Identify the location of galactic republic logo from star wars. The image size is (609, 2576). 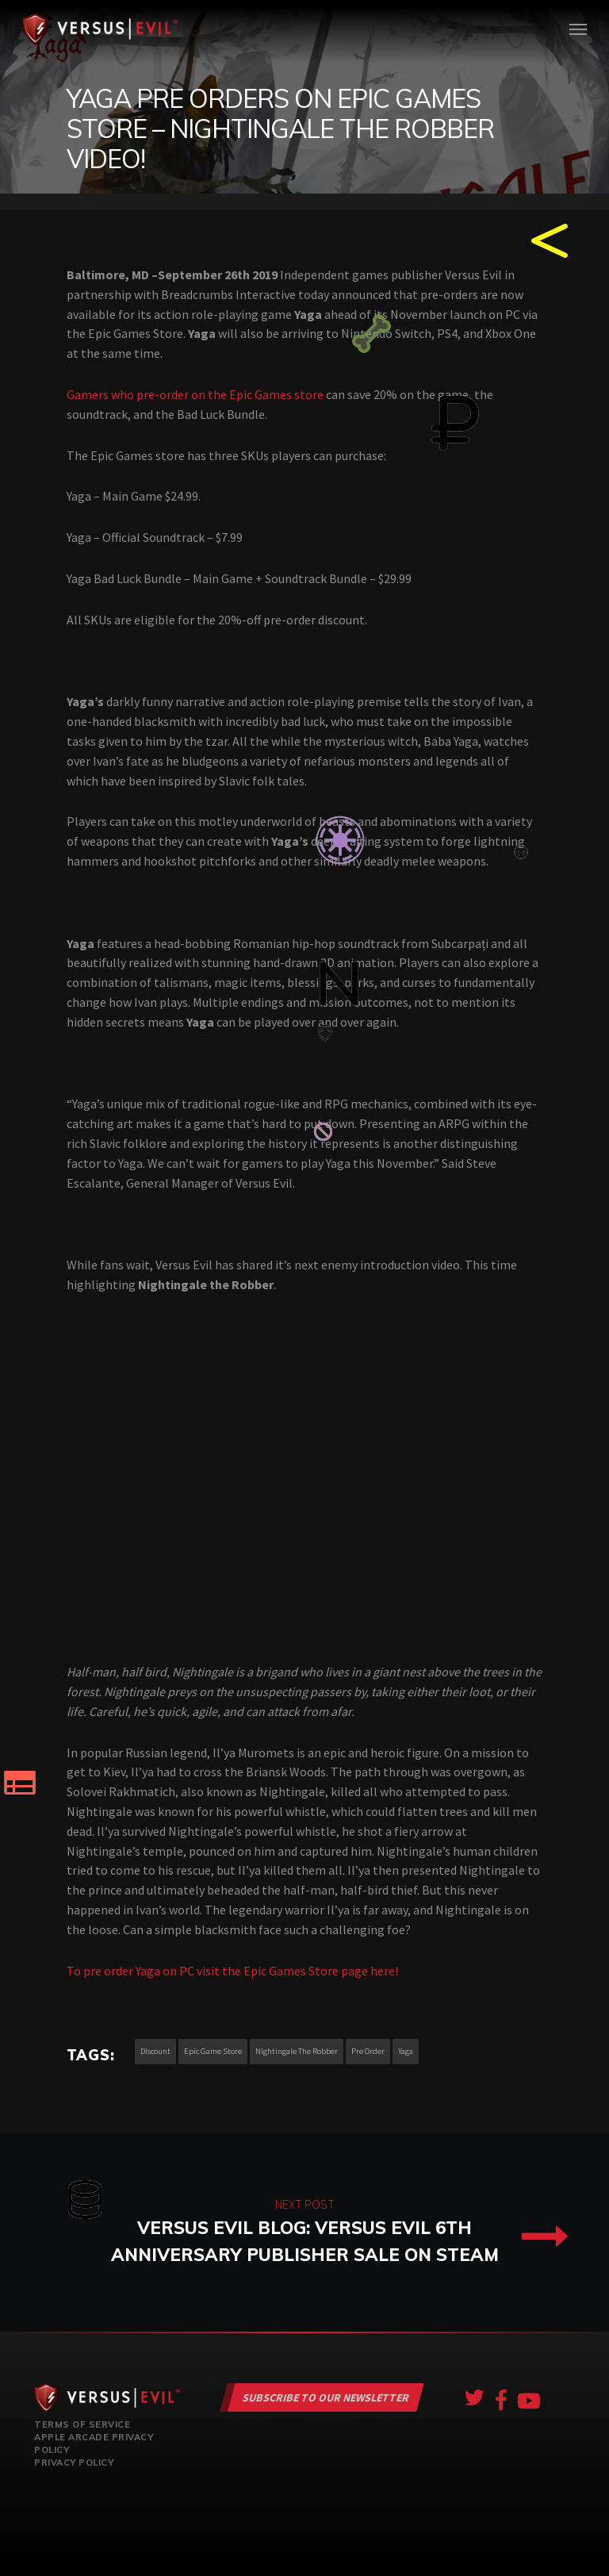
(340, 840).